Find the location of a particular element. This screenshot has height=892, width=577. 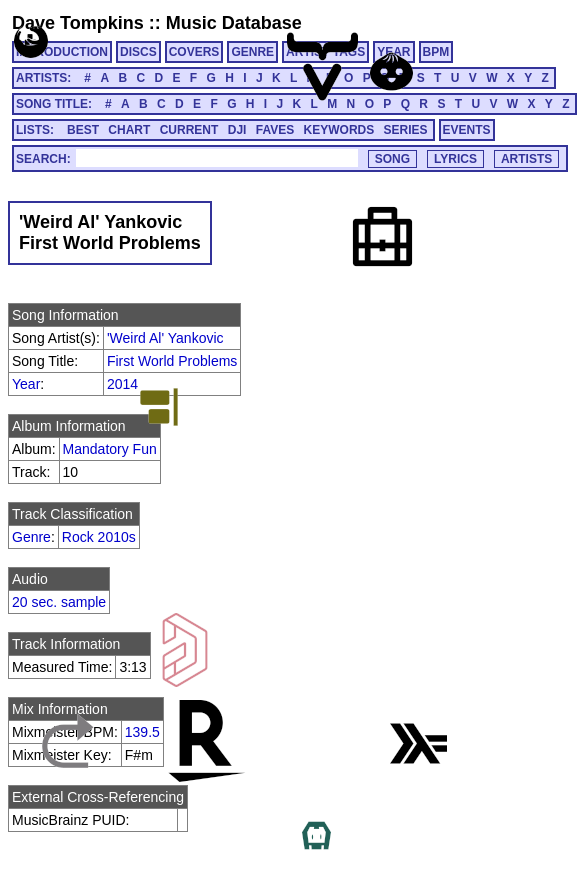

access work or business documents is located at coordinates (382, 239).